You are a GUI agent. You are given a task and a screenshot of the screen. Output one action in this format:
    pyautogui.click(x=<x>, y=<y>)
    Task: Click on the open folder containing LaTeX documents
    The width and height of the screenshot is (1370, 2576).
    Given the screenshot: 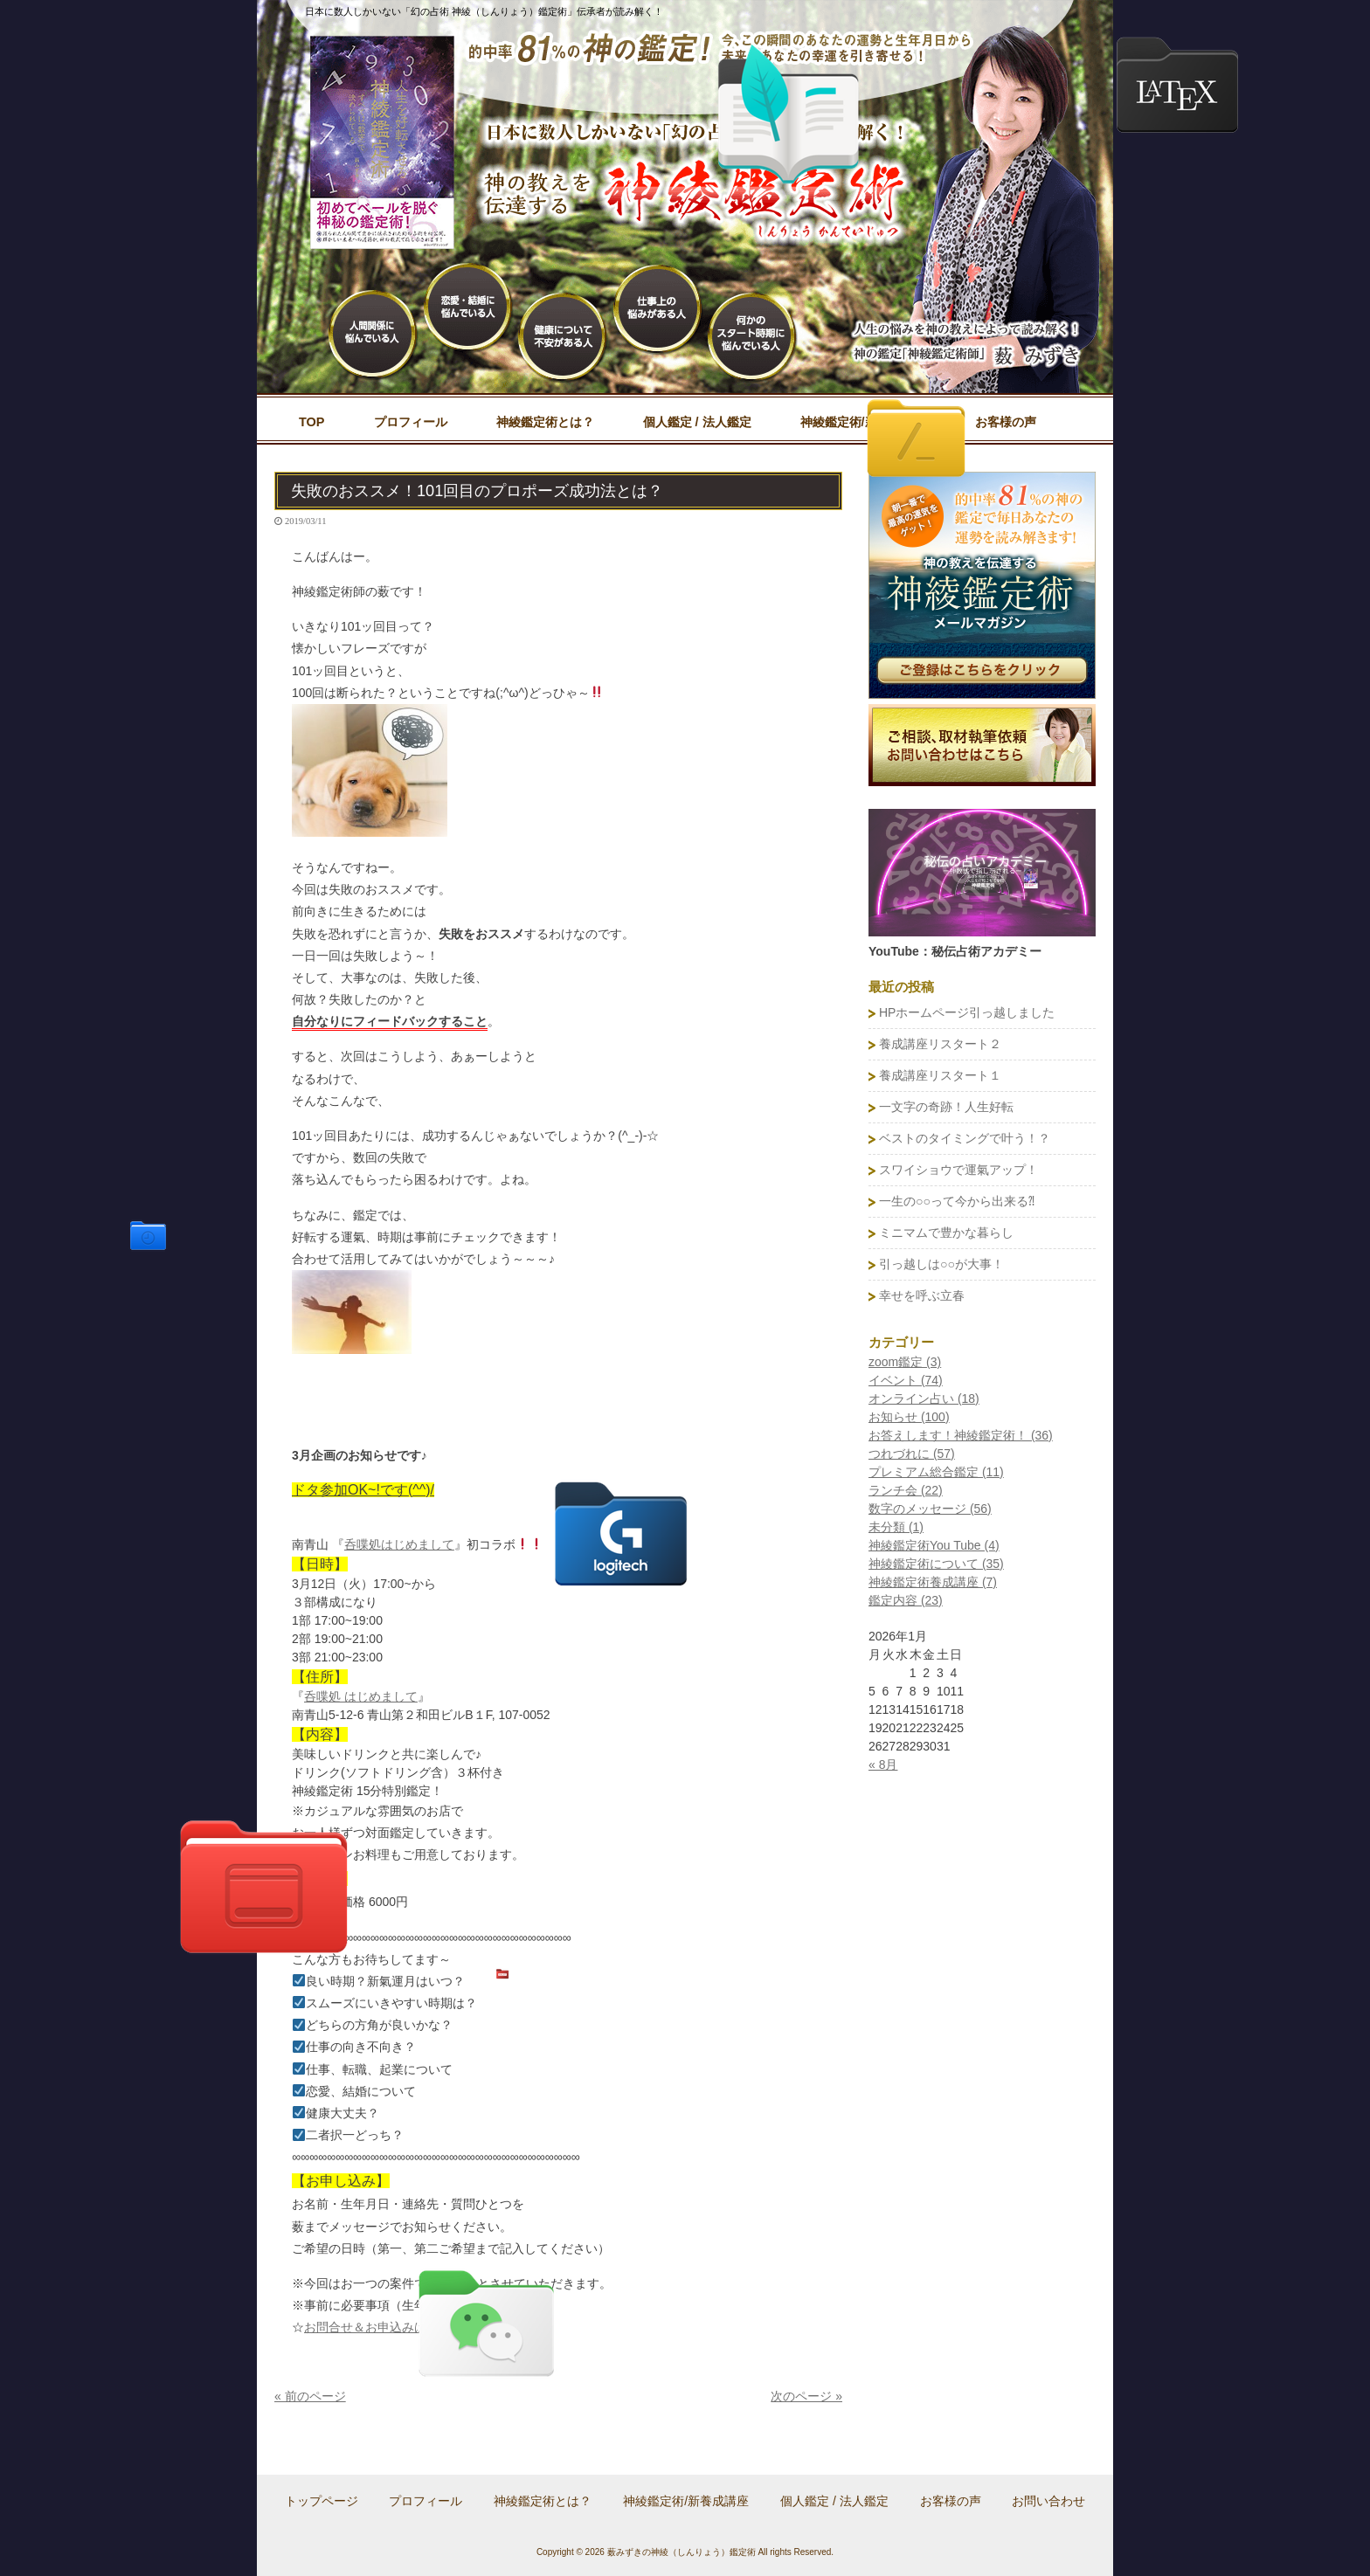 What is the action you would take?
    pyautogui.click(x=1177, y=88)
    